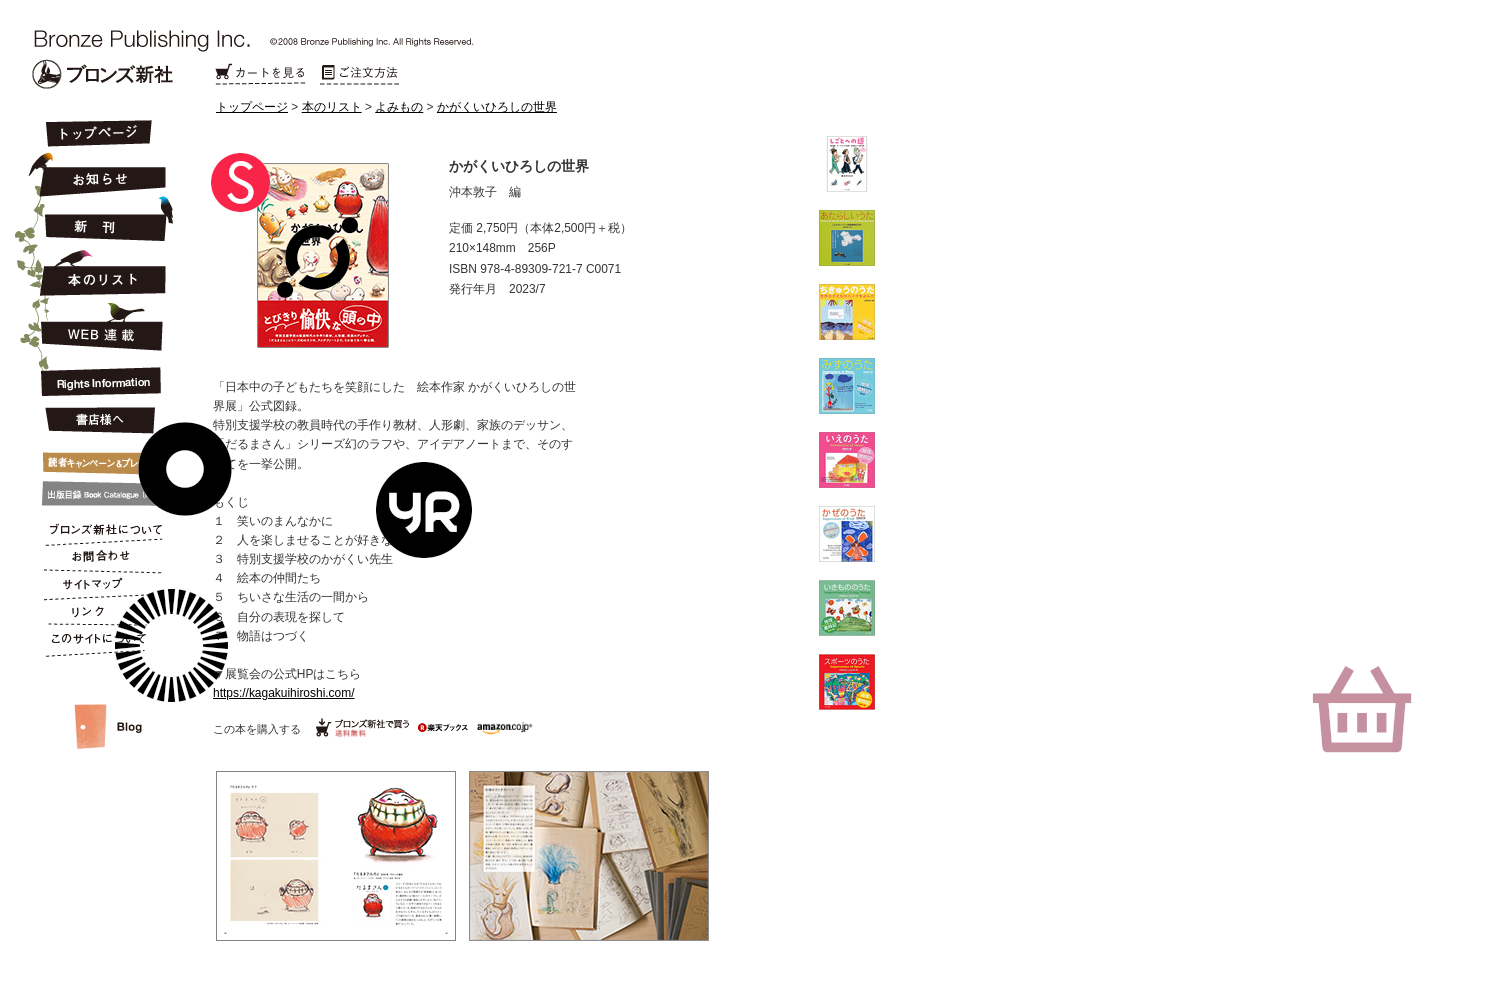 This screenshot has width=1510, height=1006. I want to click on a selected radio button option, so click(185, 469).